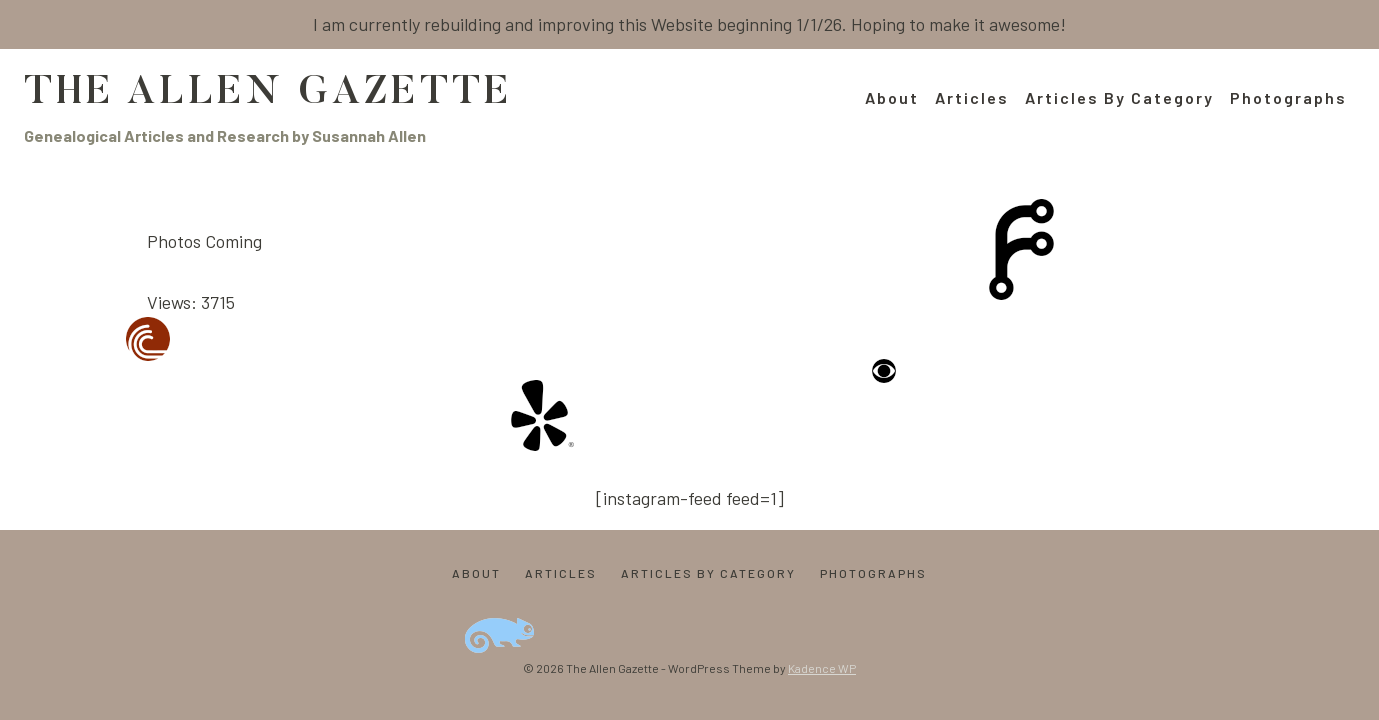 This screenshot has height=720, width=1379. I want to click on open BitTorrent application, so click(148, 339).